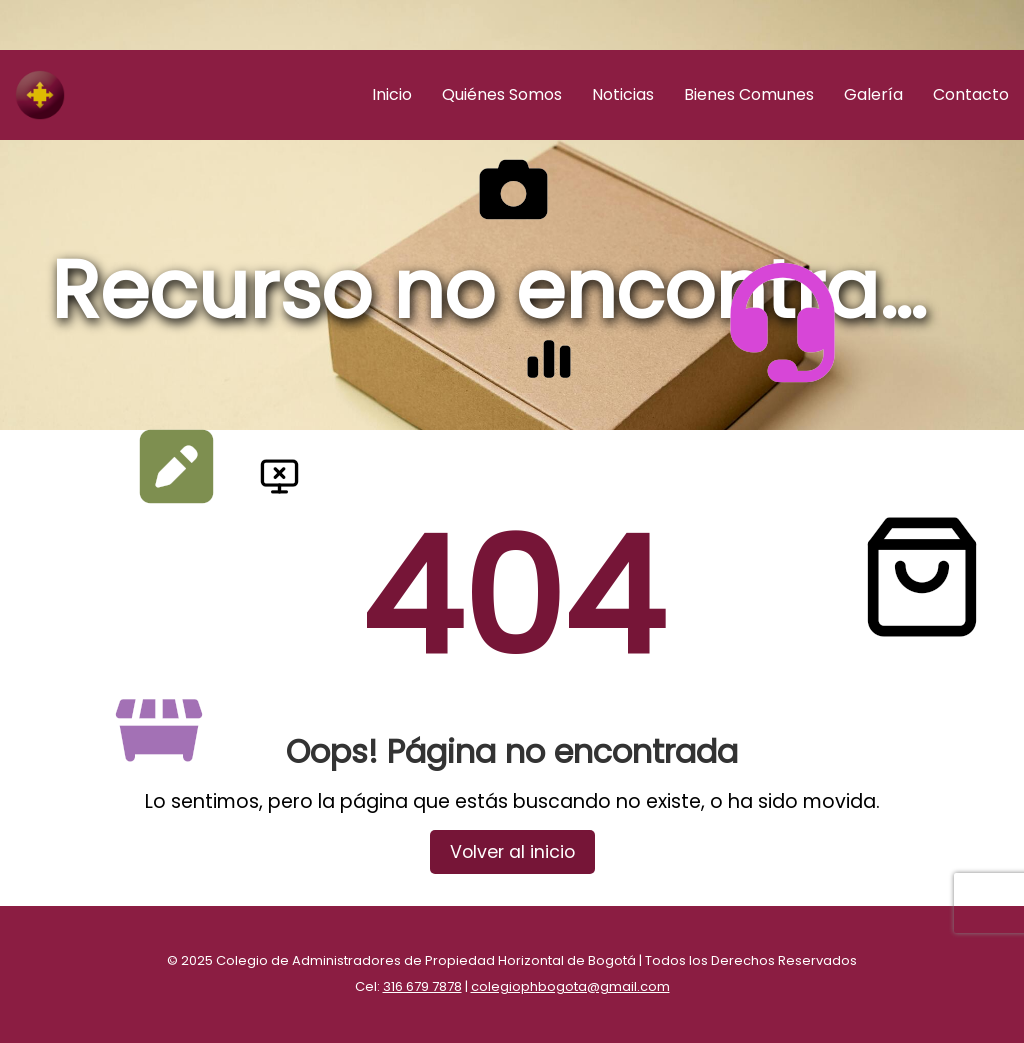 Image resolution: width=1024 pixels, height=1043 pixels. I want to click on edit or modify content, so click(176, 466).